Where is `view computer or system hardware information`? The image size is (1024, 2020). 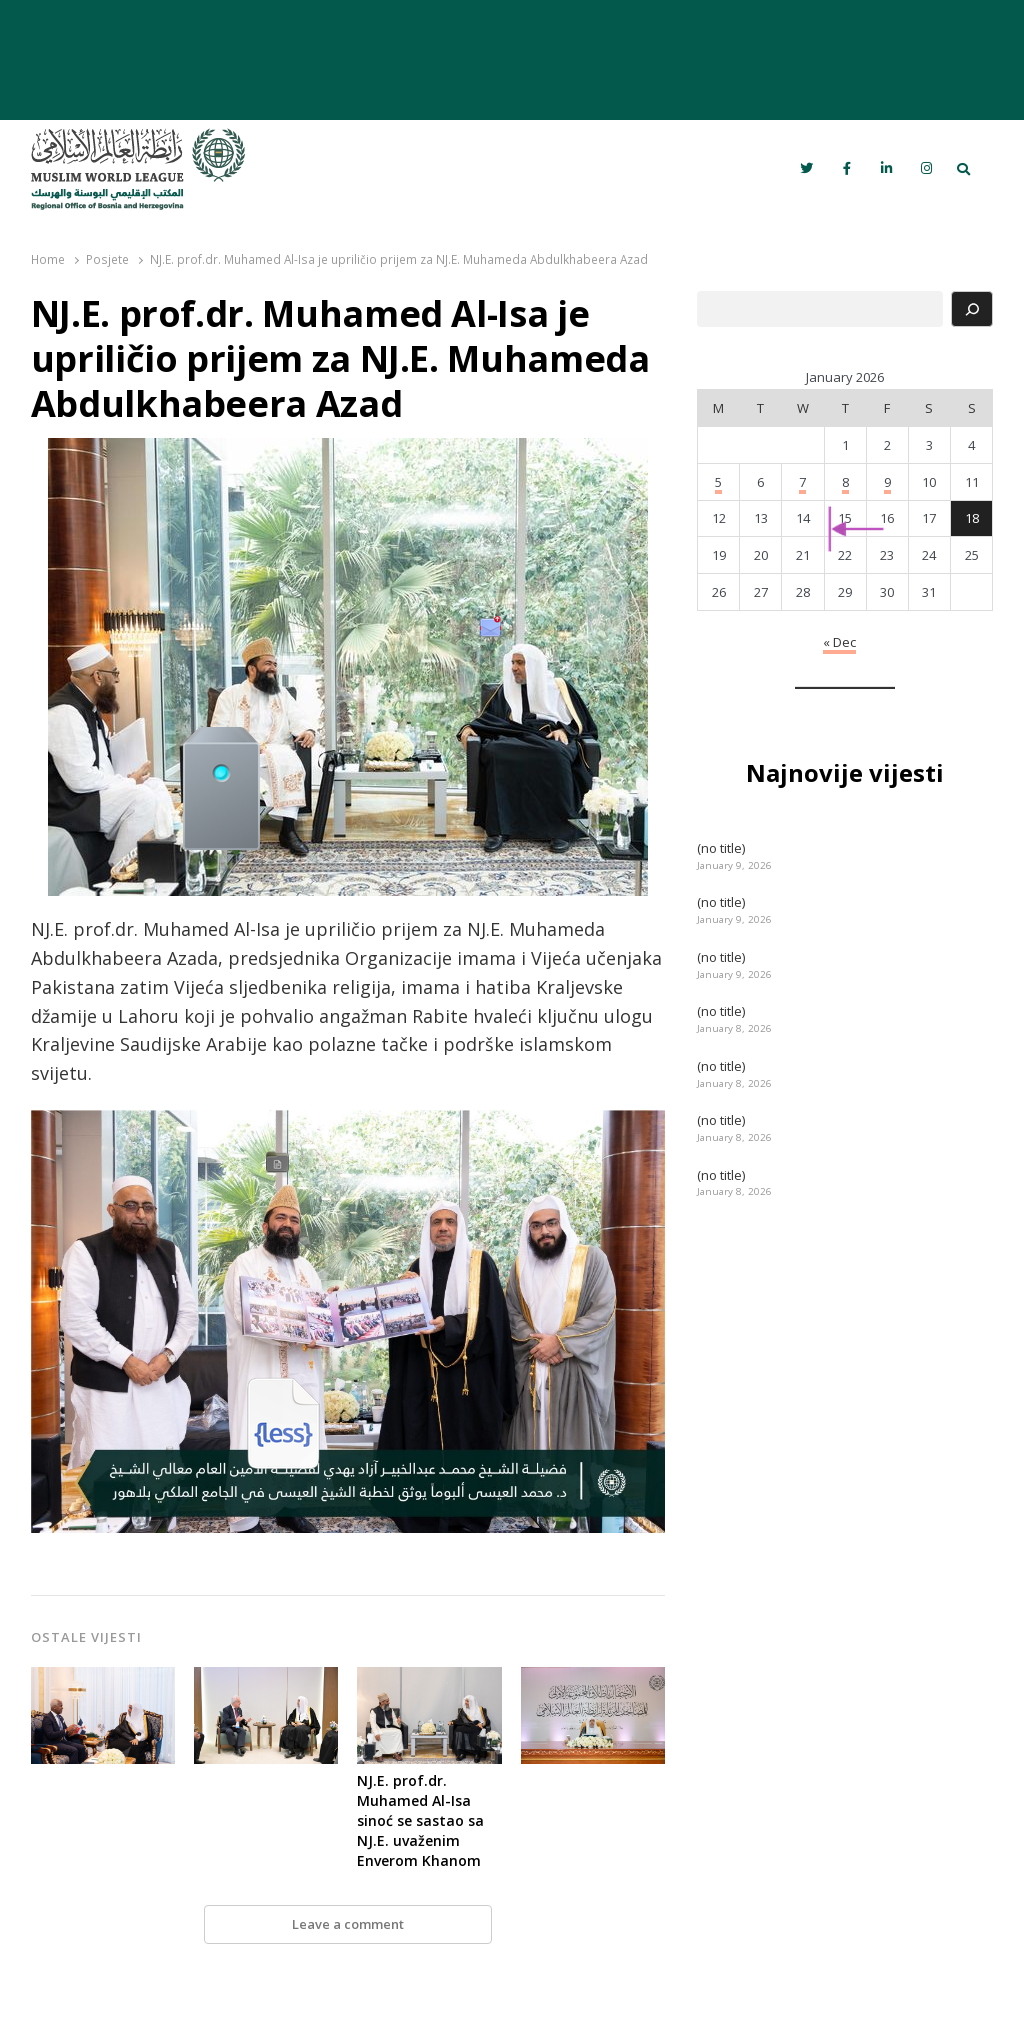
view computer or system hardware information is located at coordinates (221, 788).